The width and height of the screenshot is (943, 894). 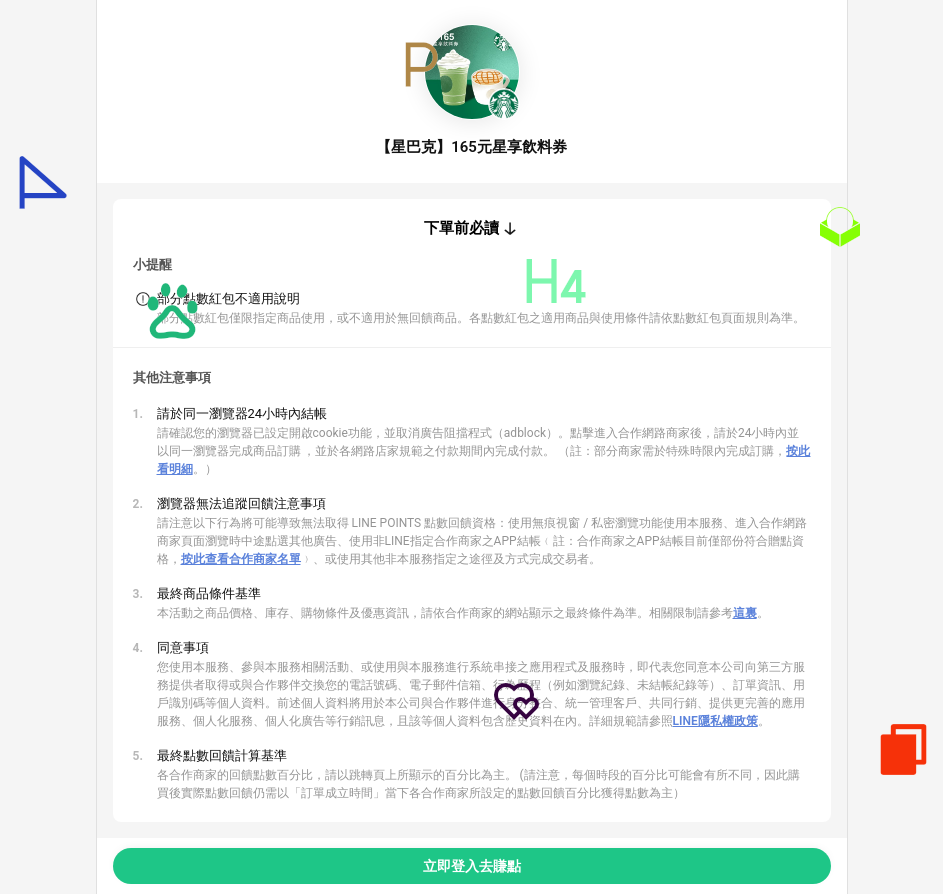 I want to click on flag an item for review or attention, so click(x=40, y=182).